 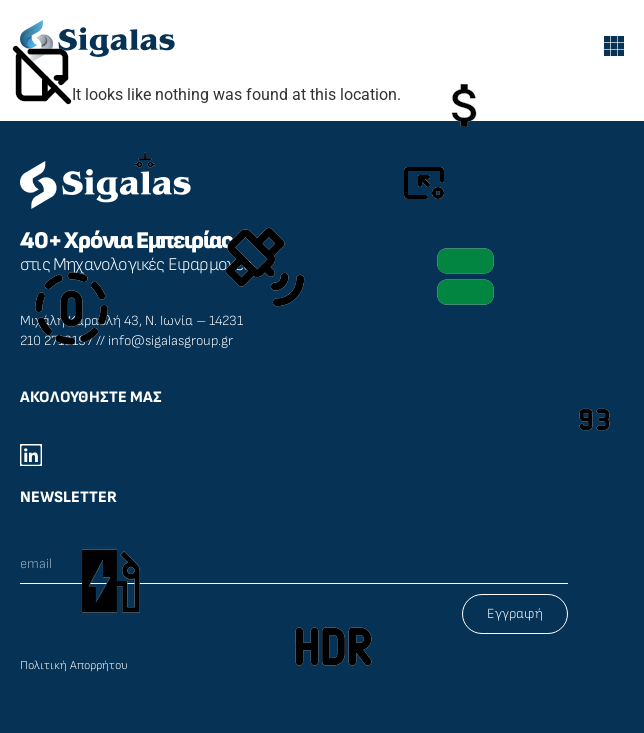 I want to click on displays the number 93 as a badge or counter, so click(x=594, y=419).